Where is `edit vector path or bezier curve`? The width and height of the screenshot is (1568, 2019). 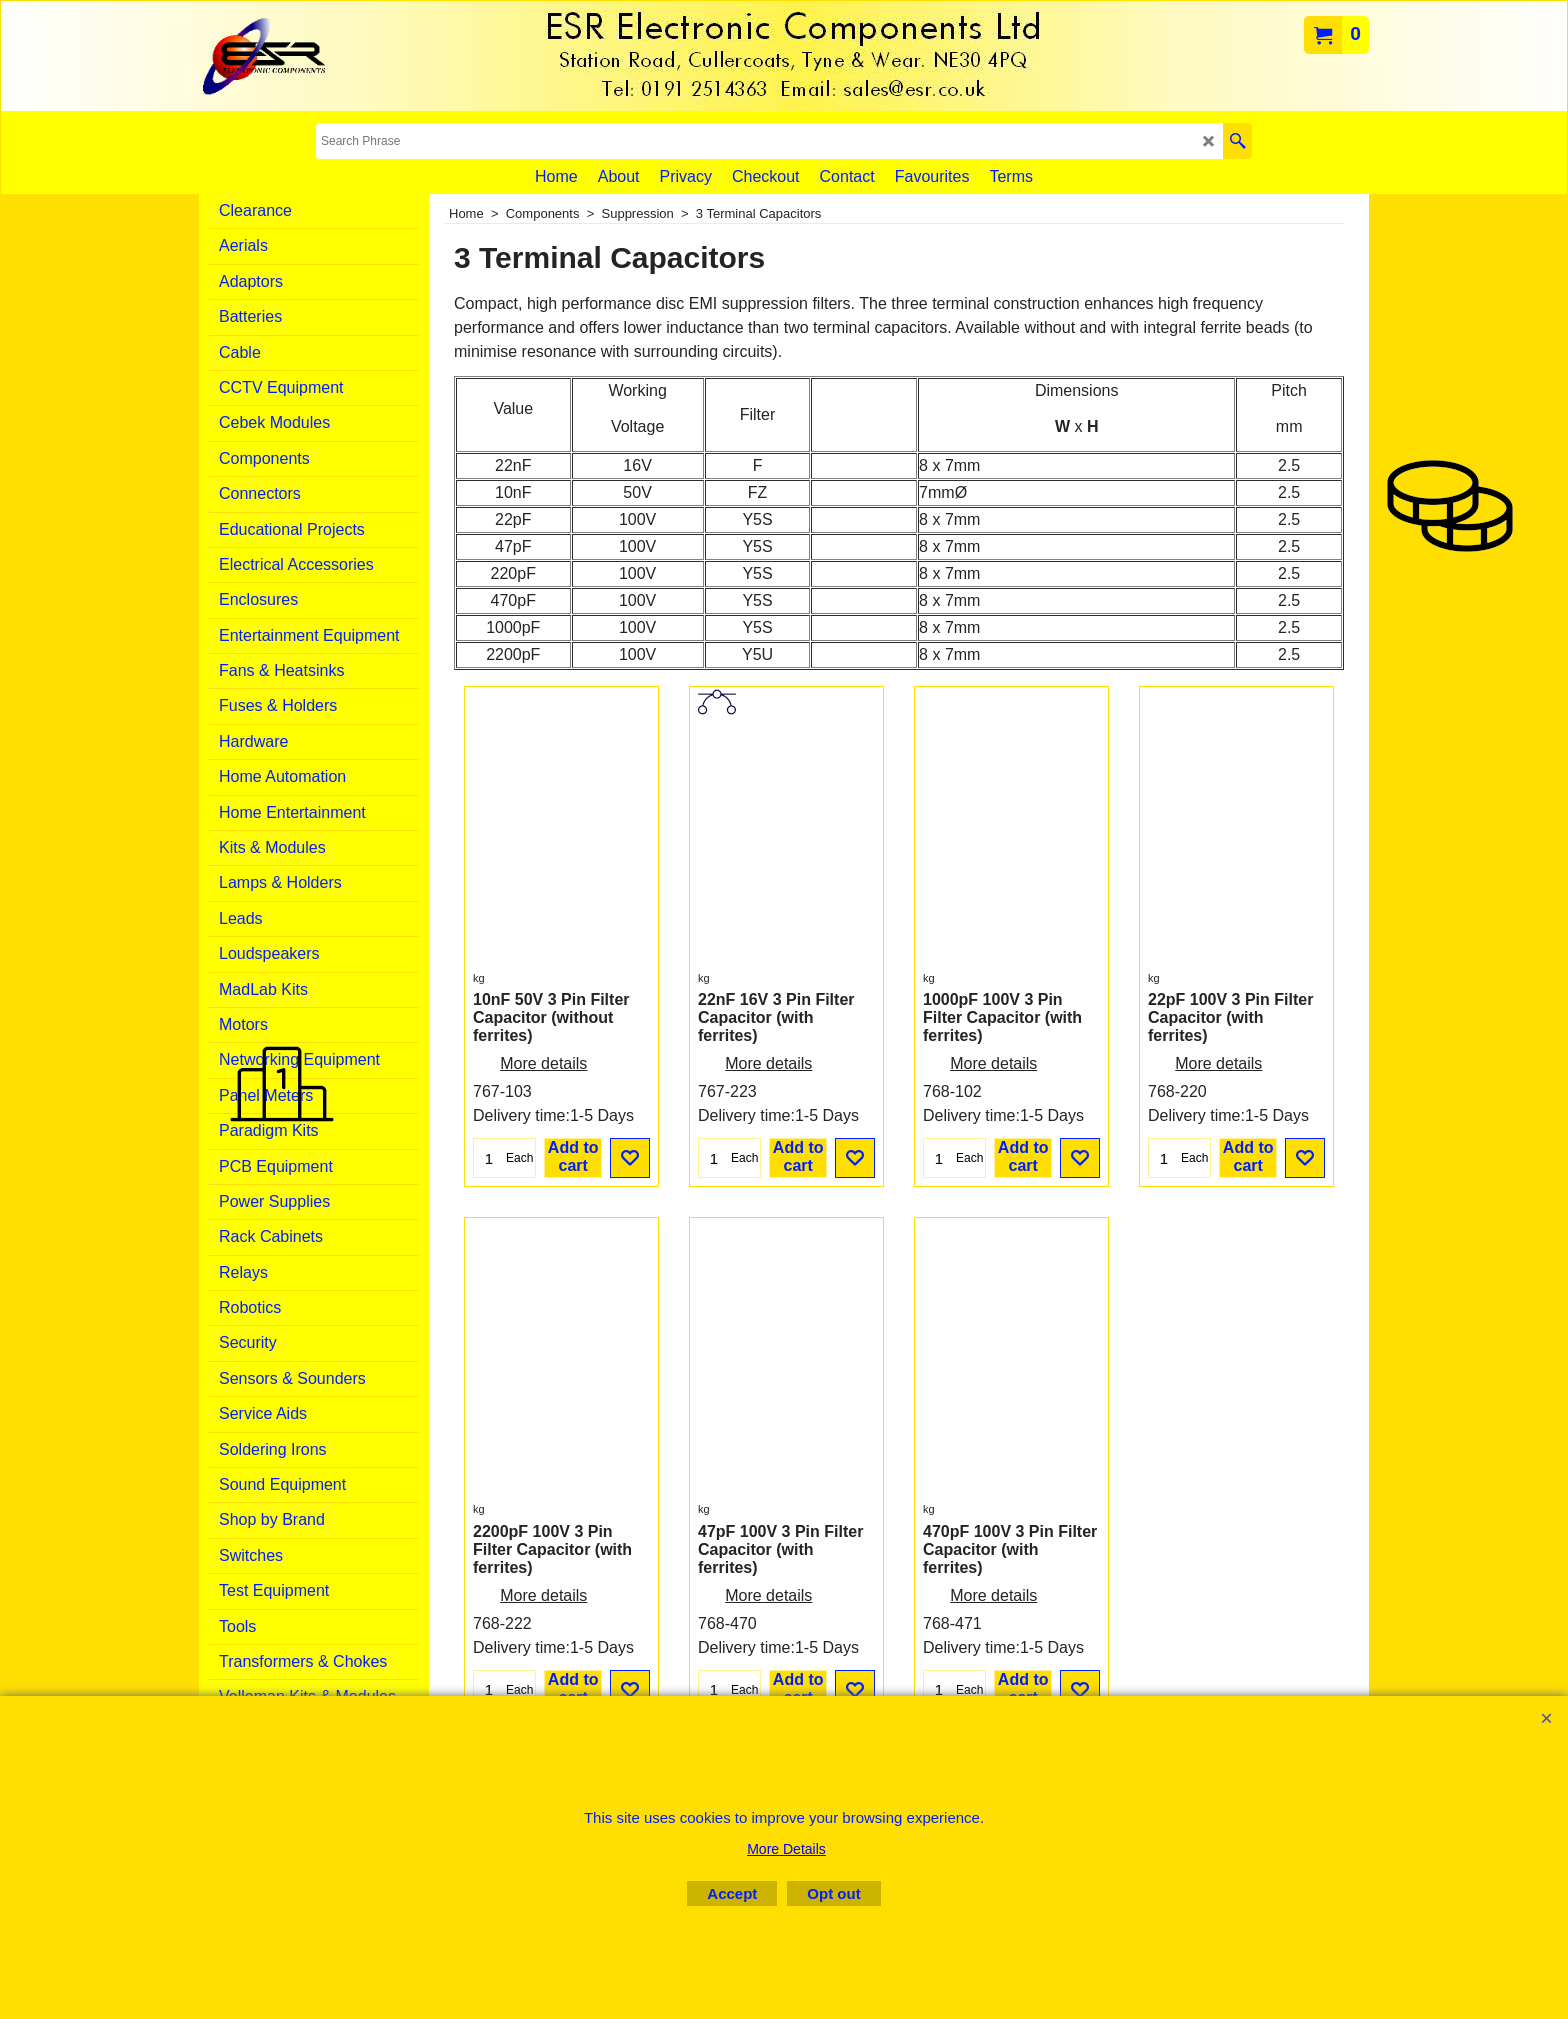
edit vector path or bezier curve is located at coordinates (717, 702).